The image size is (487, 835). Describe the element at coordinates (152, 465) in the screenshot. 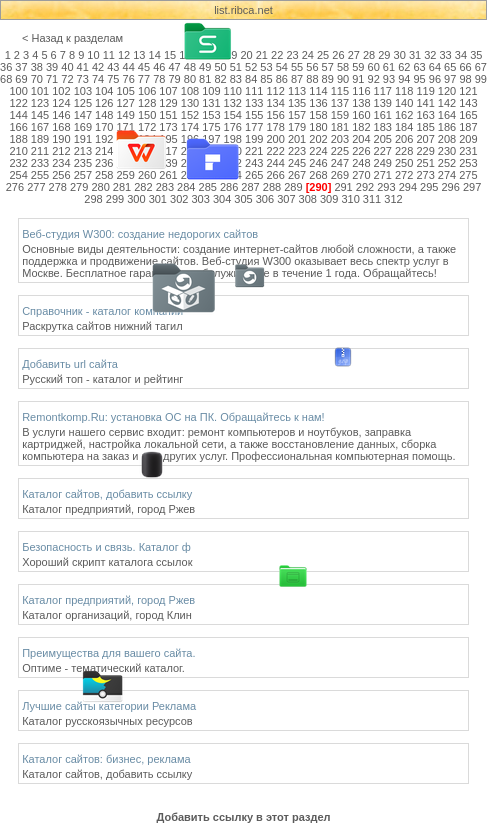

I see `apple homepod smart speaker device` at that location.